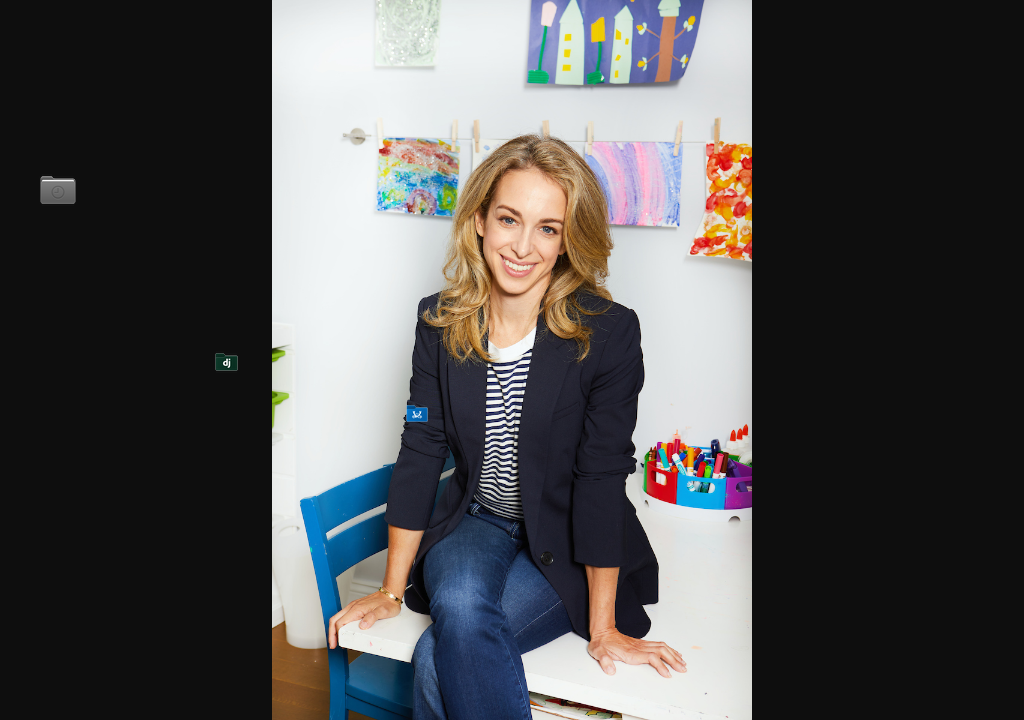 This screenshot has width=1024, height=720. I want to click on folder containing realtek audio drivers and software, so click(417, 414).